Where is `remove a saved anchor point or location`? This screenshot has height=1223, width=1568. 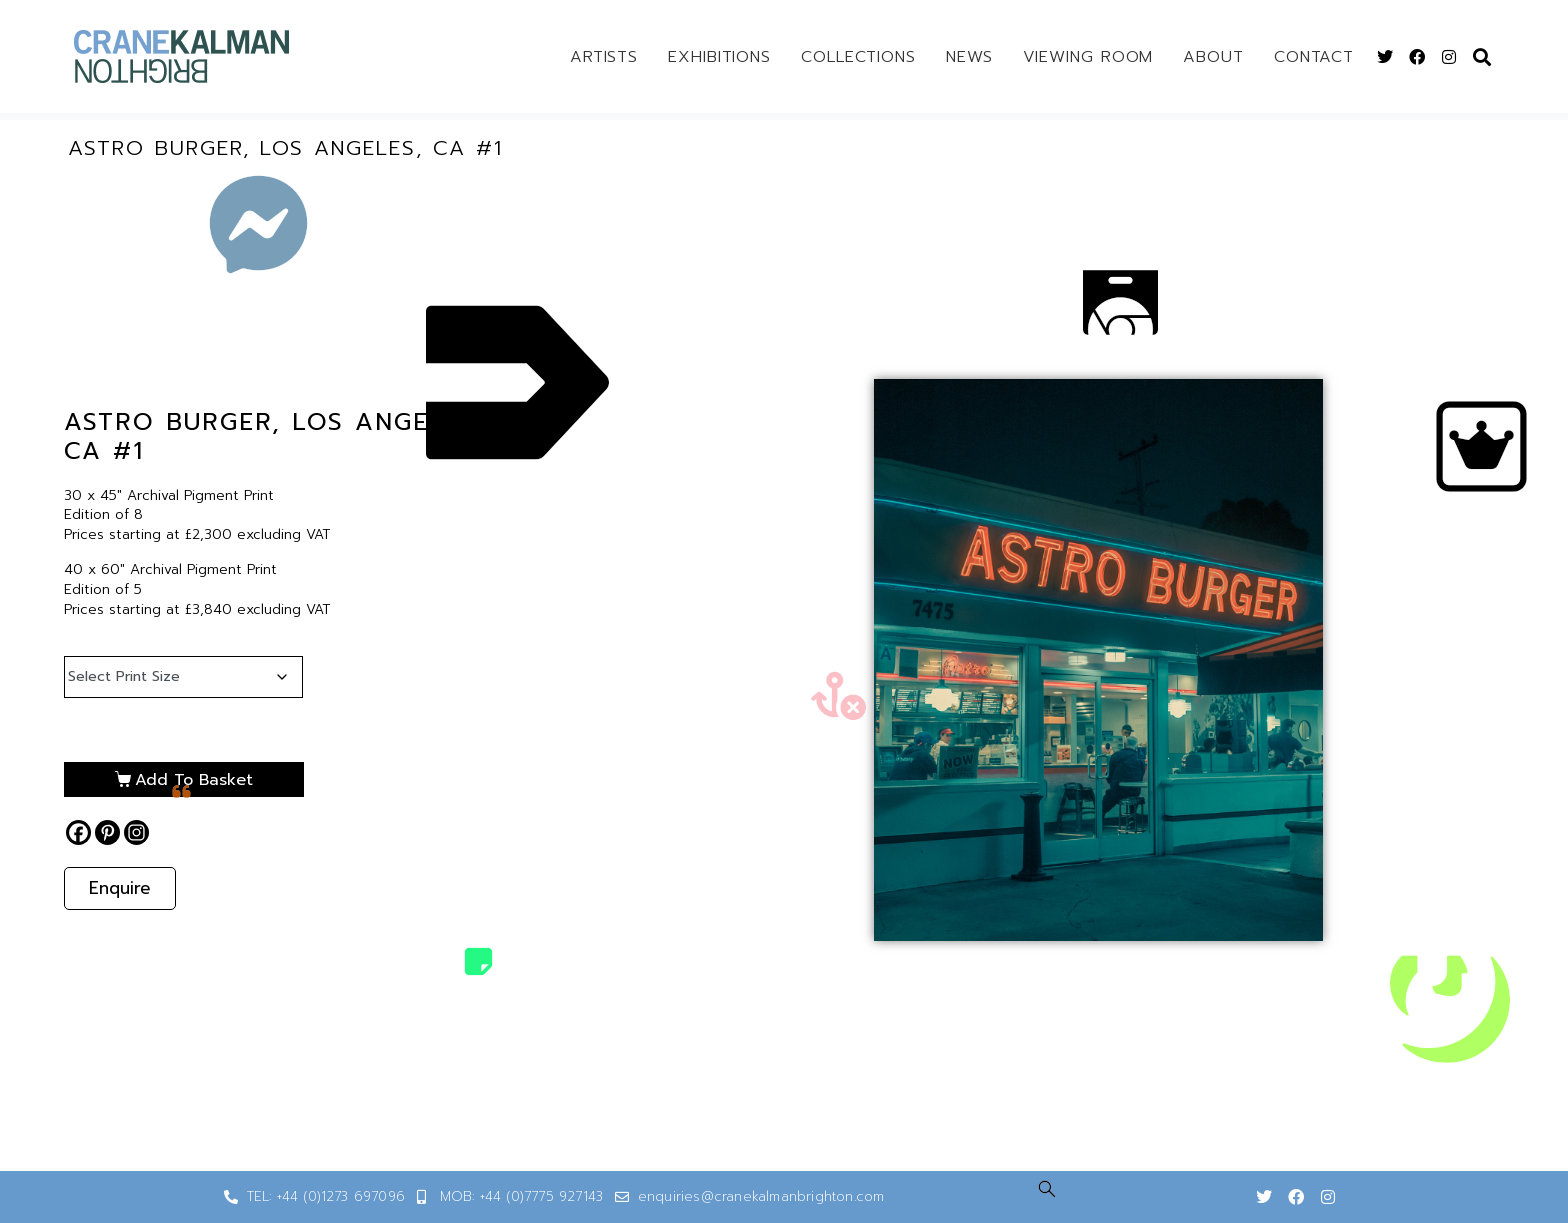
remove a saved anchor point or location is located at coordinates (837, 694).